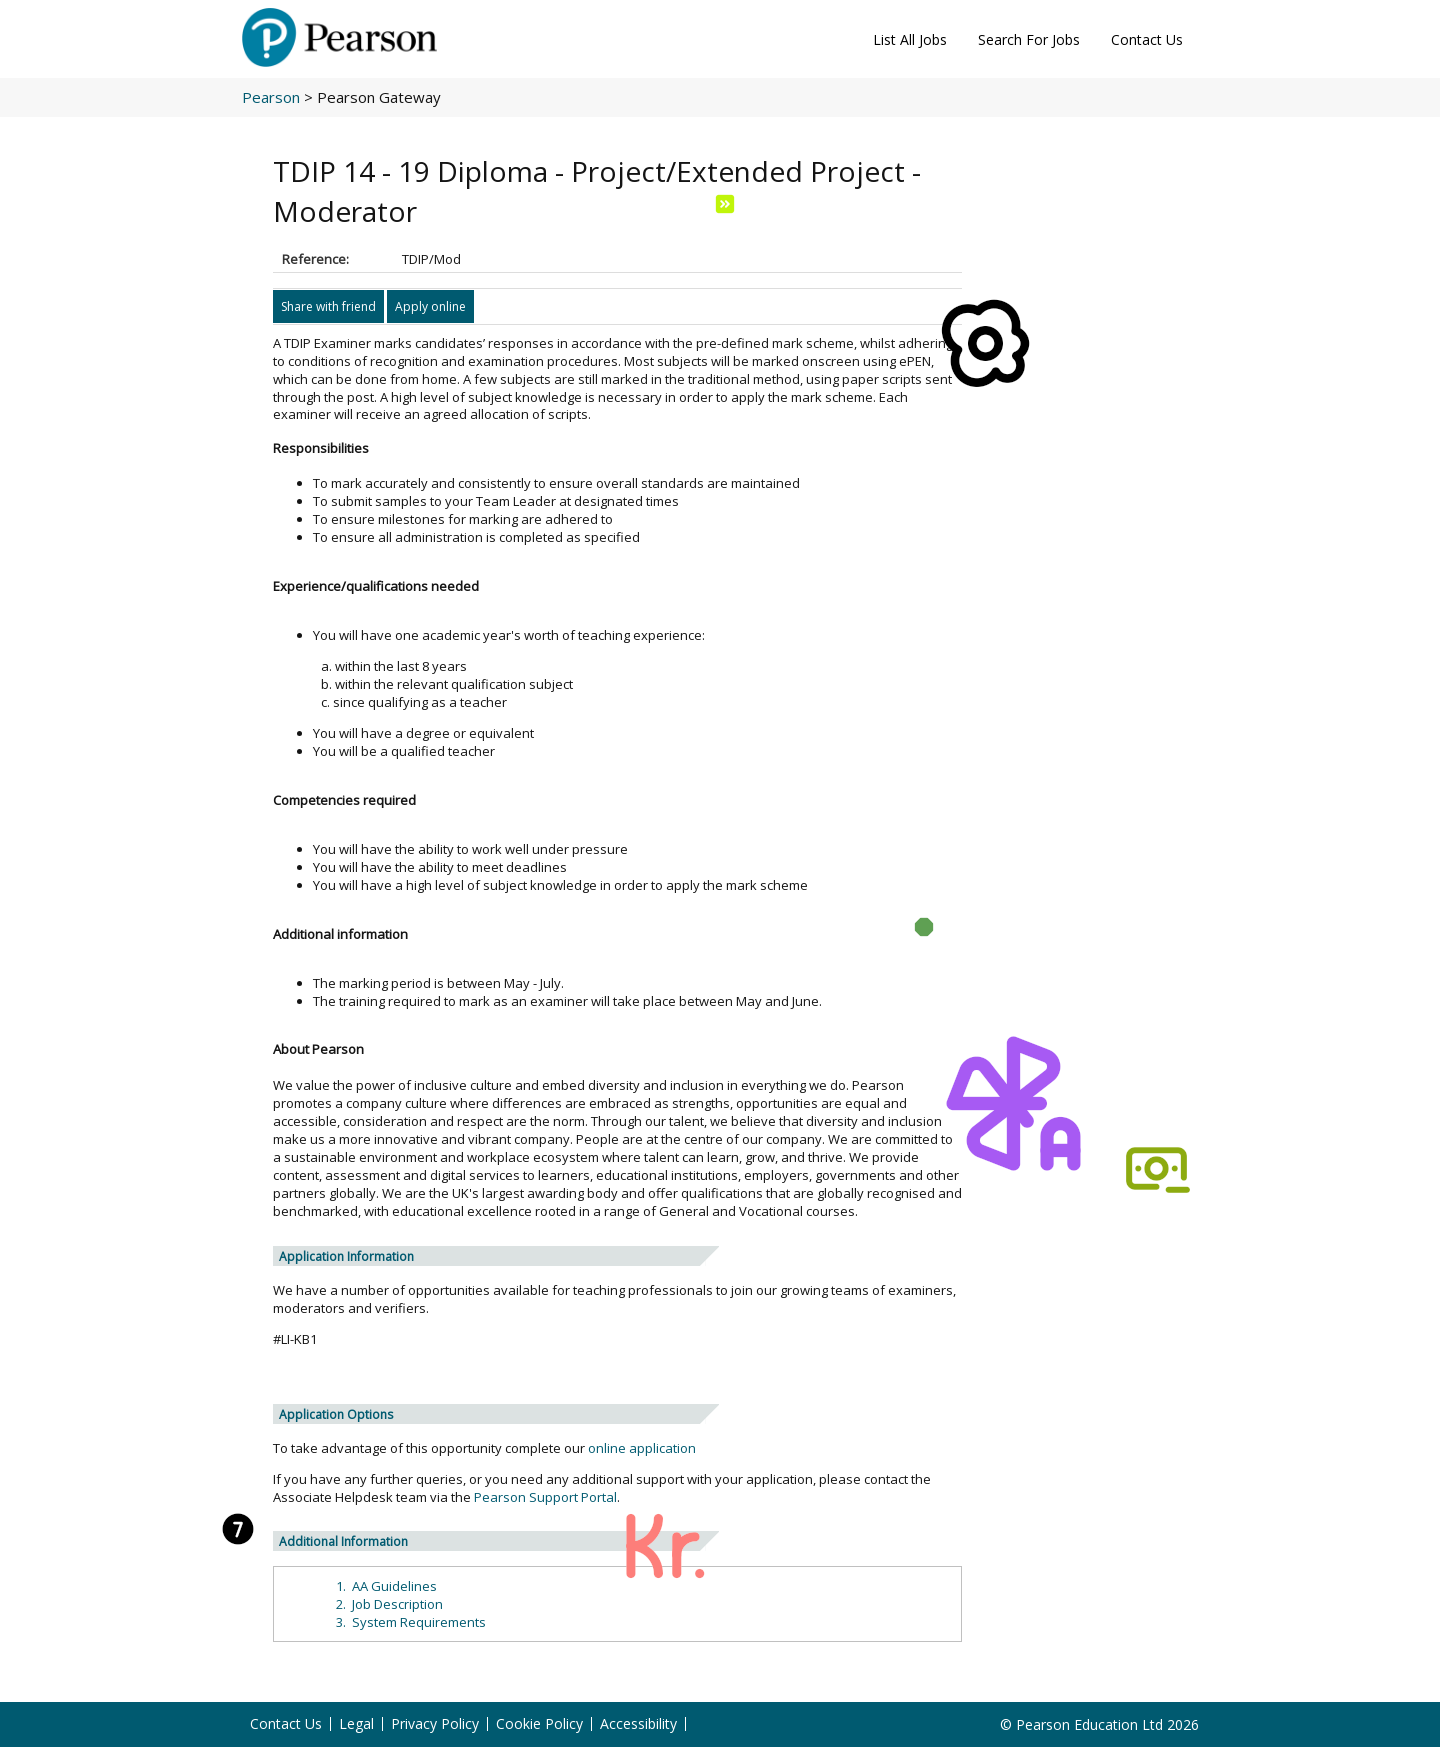  Describe the element at coordinates (725, 204) in the screenshot. I see `skip forward or advance to next item` at that location.